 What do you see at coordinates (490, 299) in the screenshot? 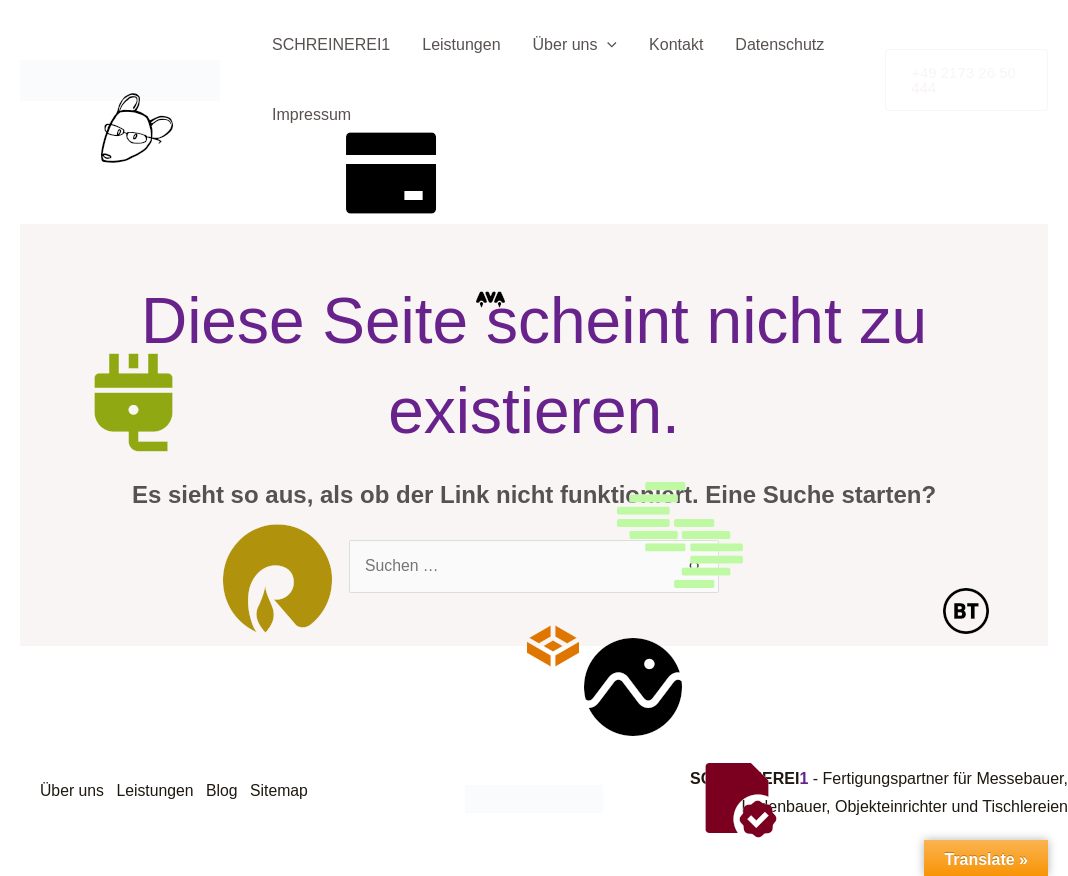
I see `AVA JavaScript testing framework logo` at bounding box center [490, 299].